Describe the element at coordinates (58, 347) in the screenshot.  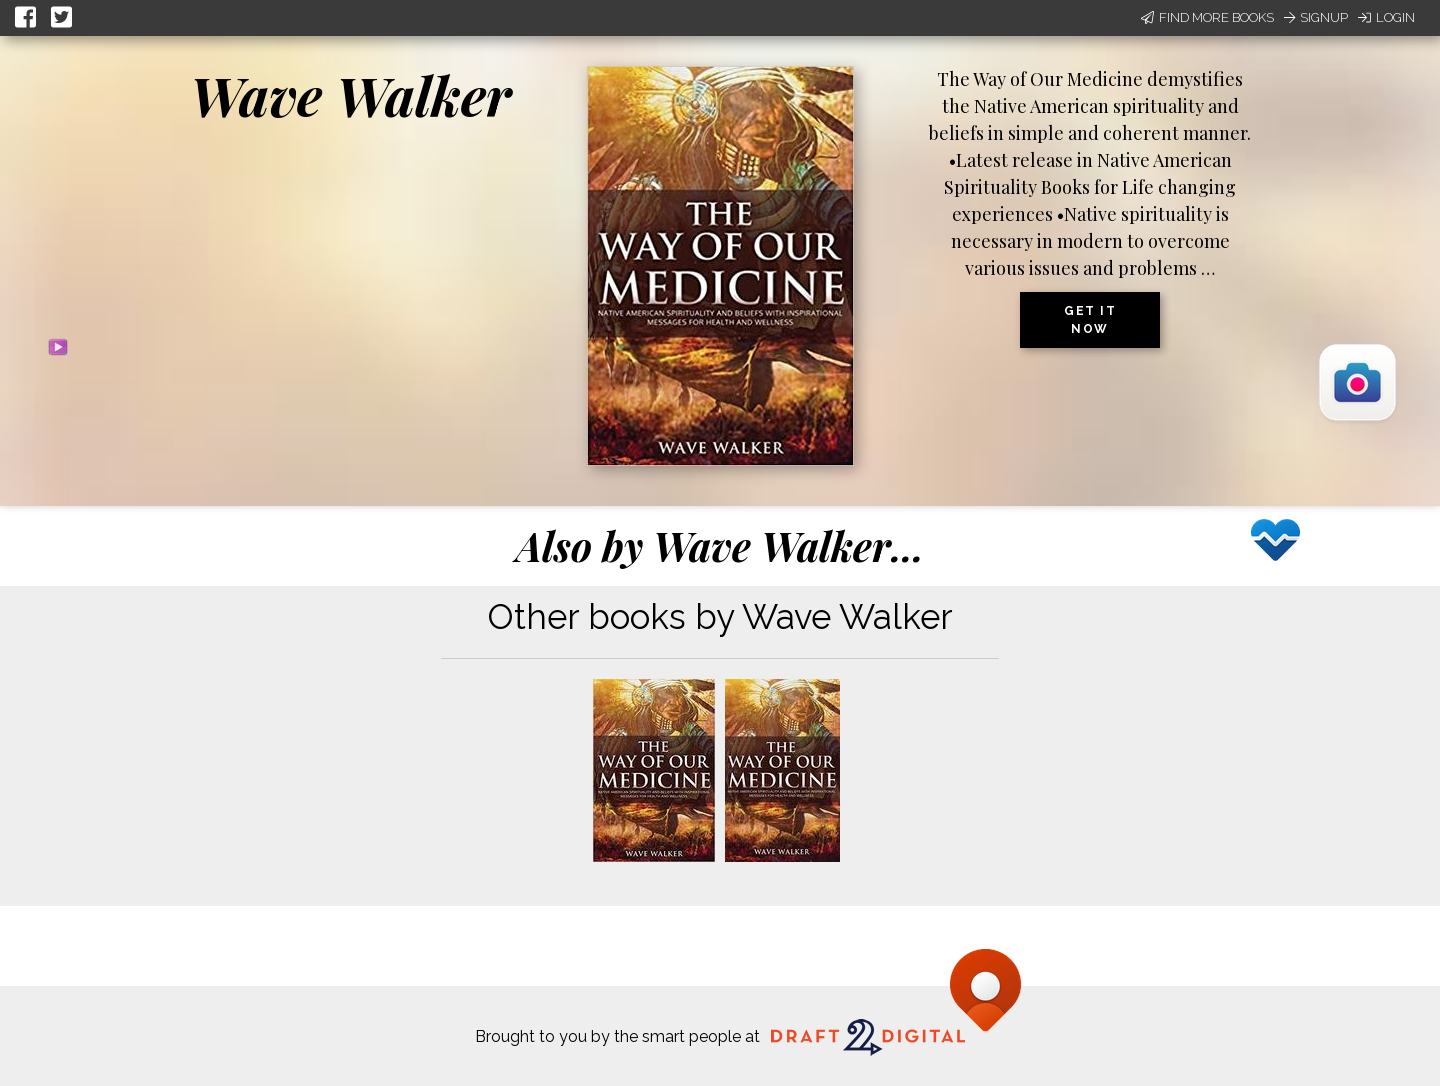
I see `open the video player app` at that location.